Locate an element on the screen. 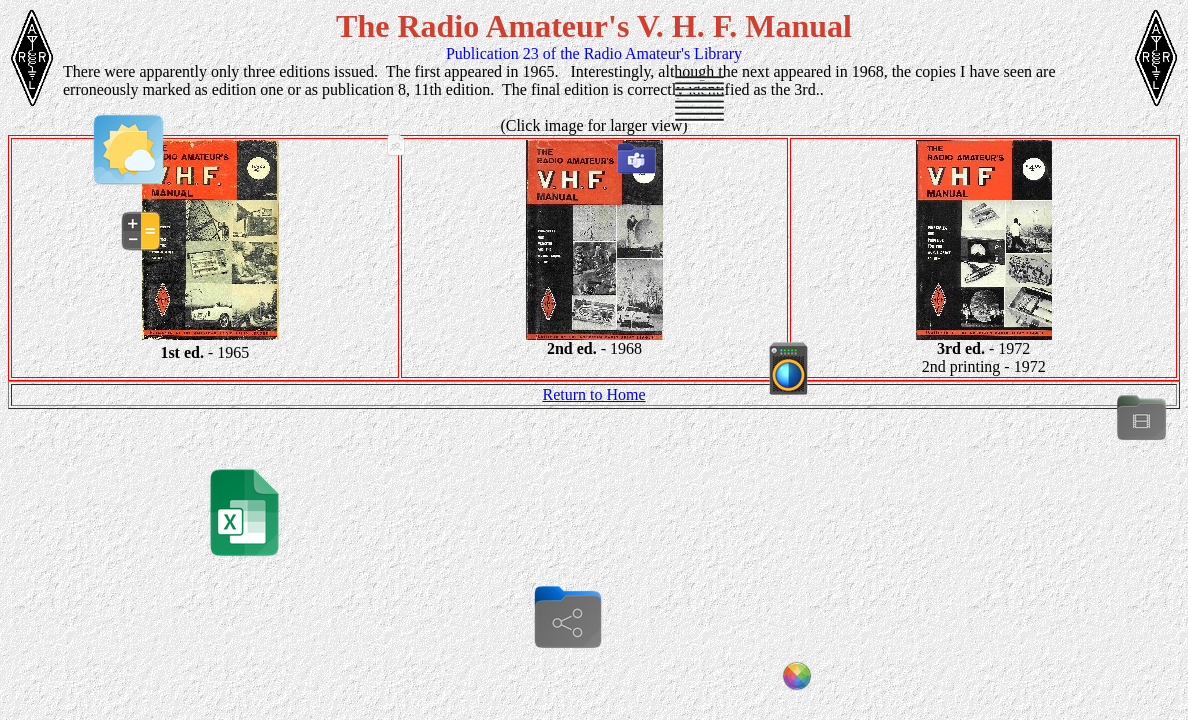 Image resolution: width=1188 pixels, height=720 pixels. indicates an authors or contributors file is located at coordinates (396, 145).